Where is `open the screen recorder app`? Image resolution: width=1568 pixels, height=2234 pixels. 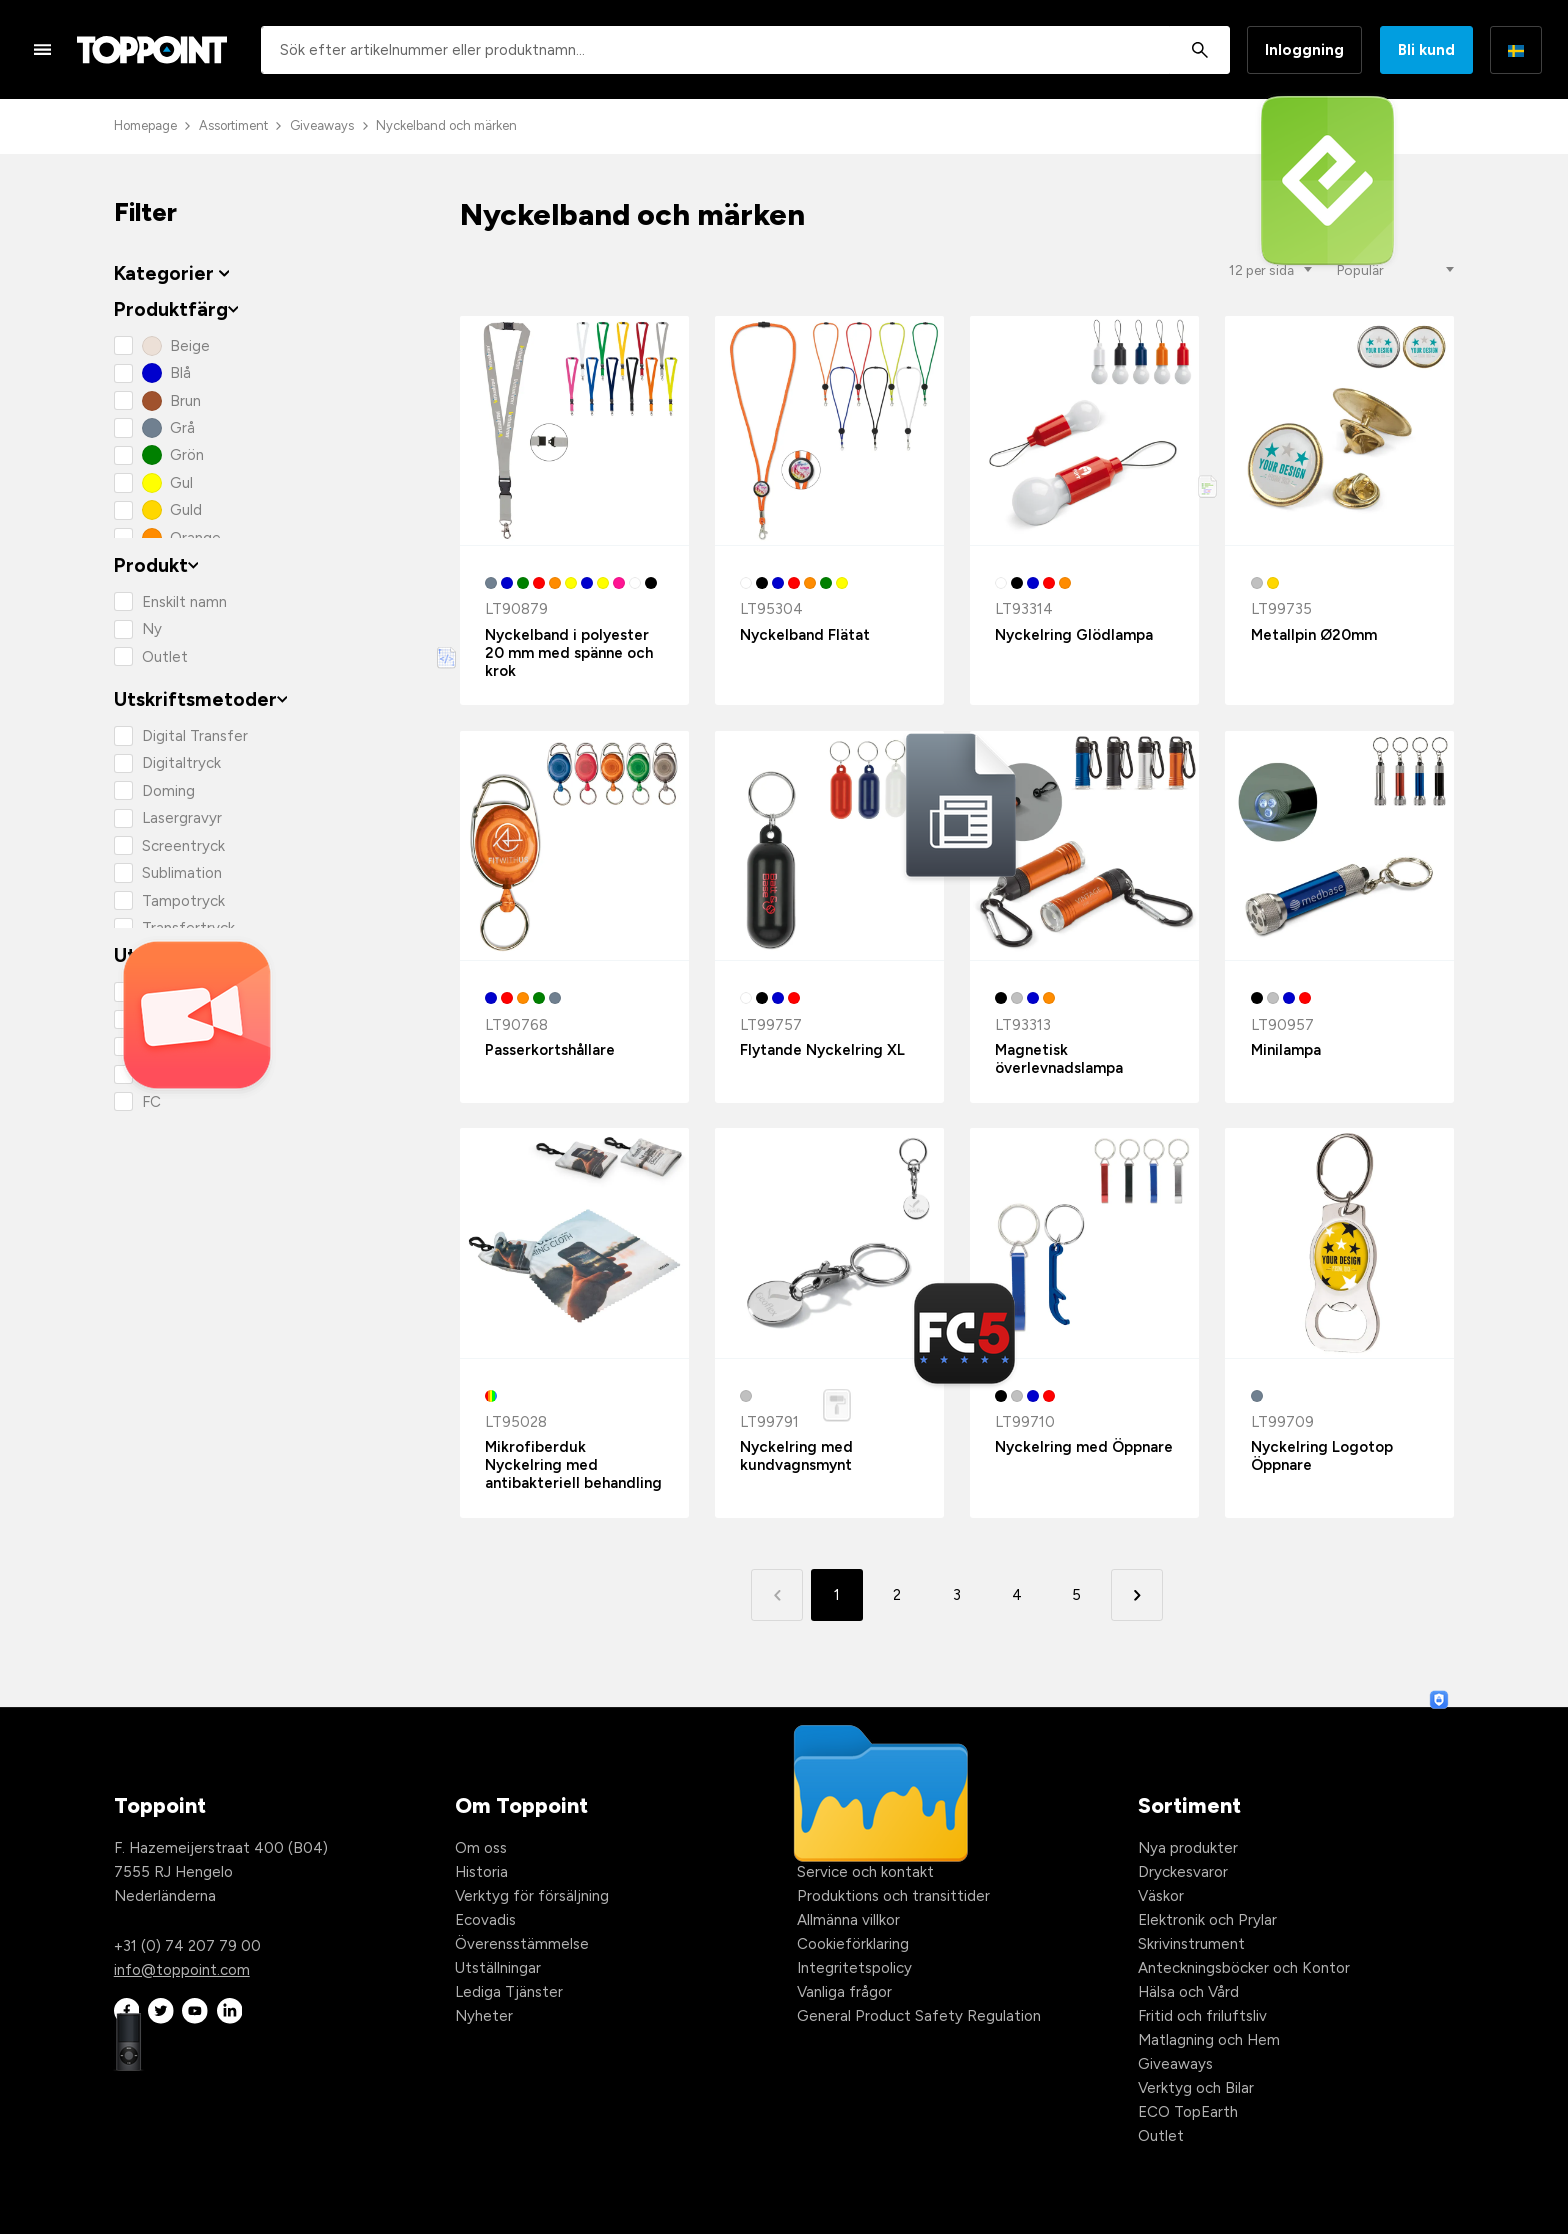 open the screen recorder app is located at coordinates (197, 1015).